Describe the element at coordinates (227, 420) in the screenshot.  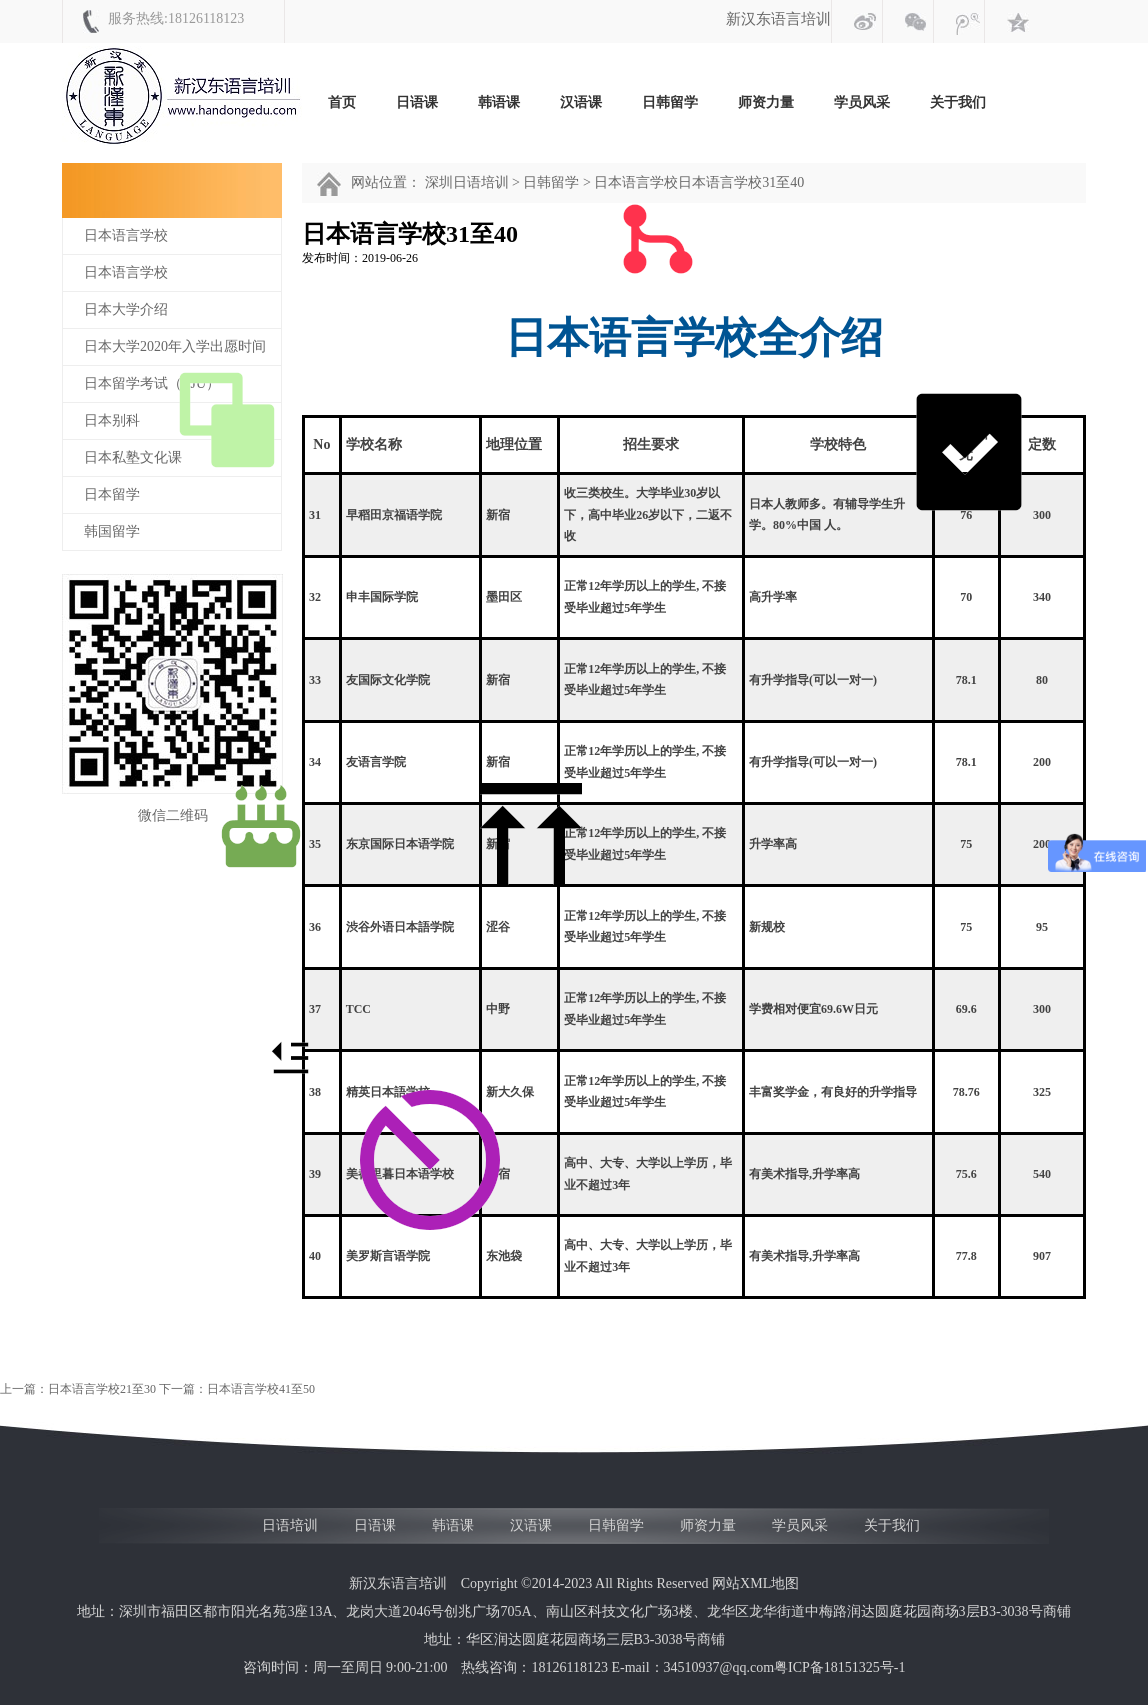
I see `send selected object backward one layer` at that location.